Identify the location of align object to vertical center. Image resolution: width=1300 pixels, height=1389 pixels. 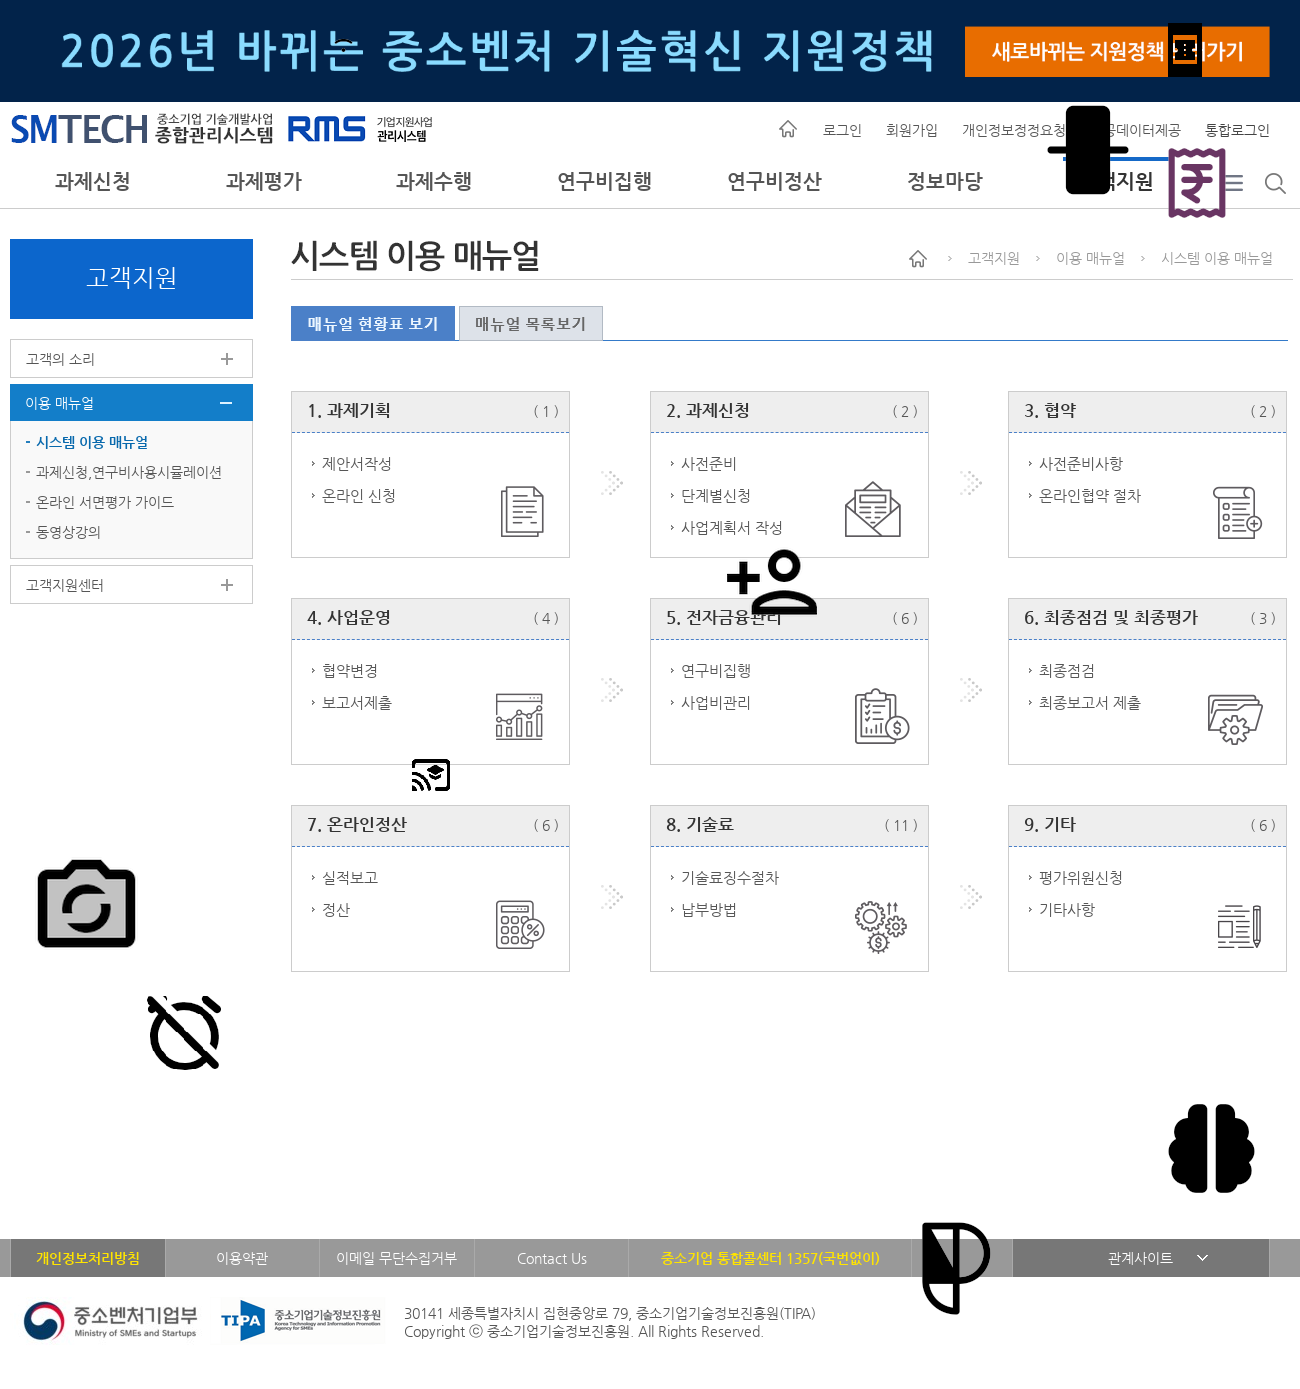
(1088, 150).